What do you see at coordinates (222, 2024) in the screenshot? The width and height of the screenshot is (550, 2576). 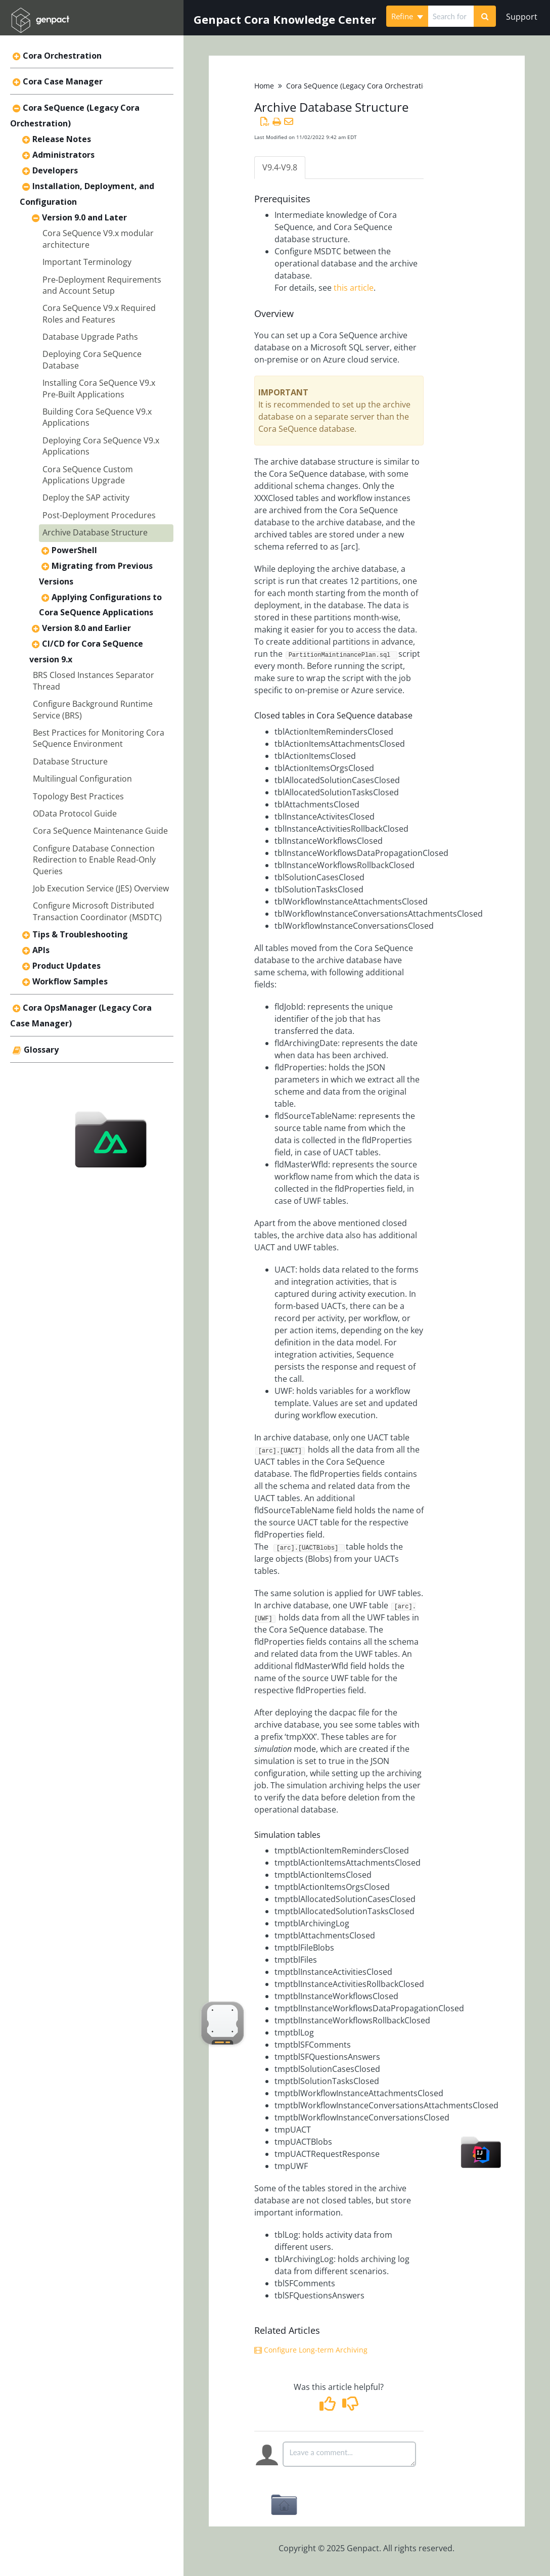 I see `open disk and storage preferences` at bounding box center [222, 2024].